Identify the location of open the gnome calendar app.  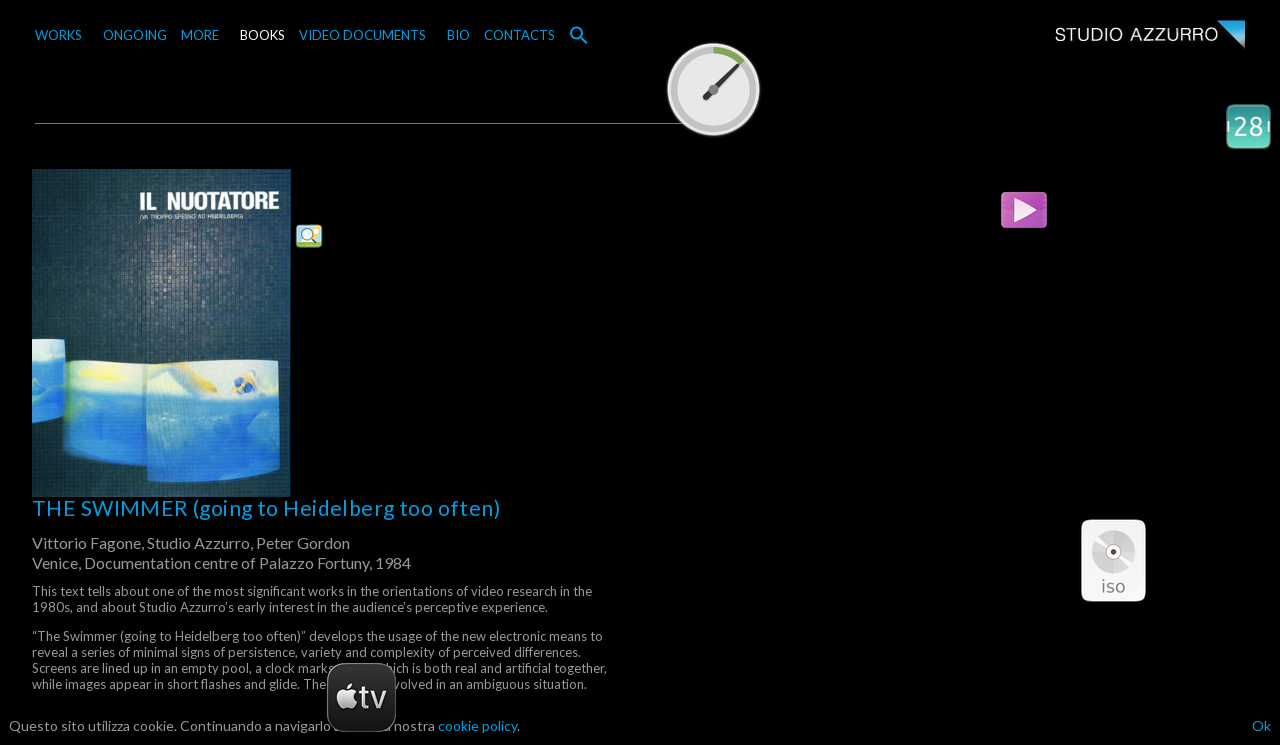
(1248, 126).